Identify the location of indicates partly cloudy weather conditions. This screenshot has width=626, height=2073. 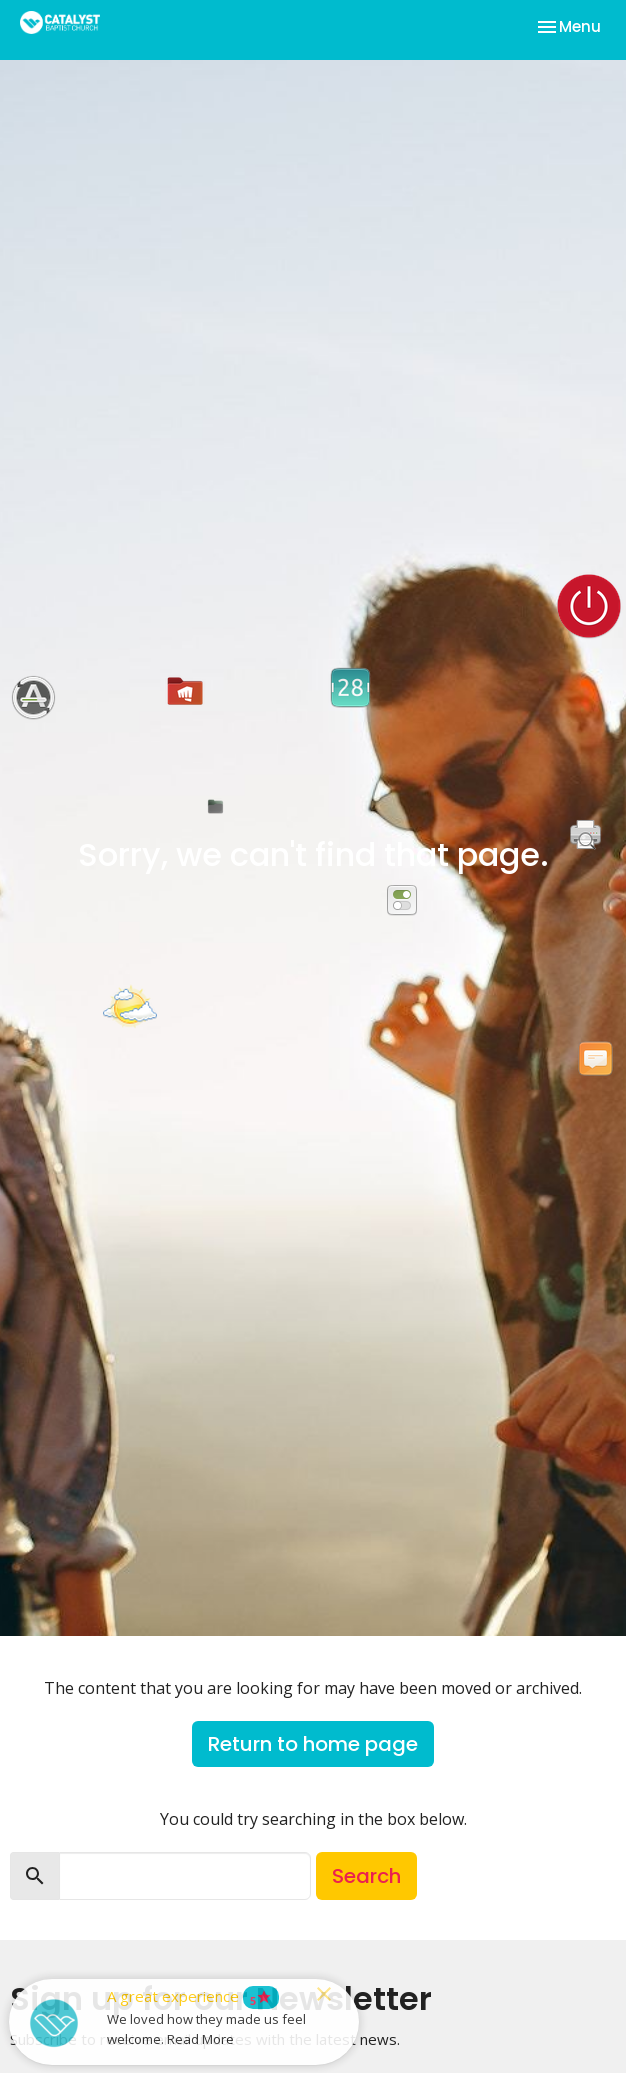
(130, 1008).